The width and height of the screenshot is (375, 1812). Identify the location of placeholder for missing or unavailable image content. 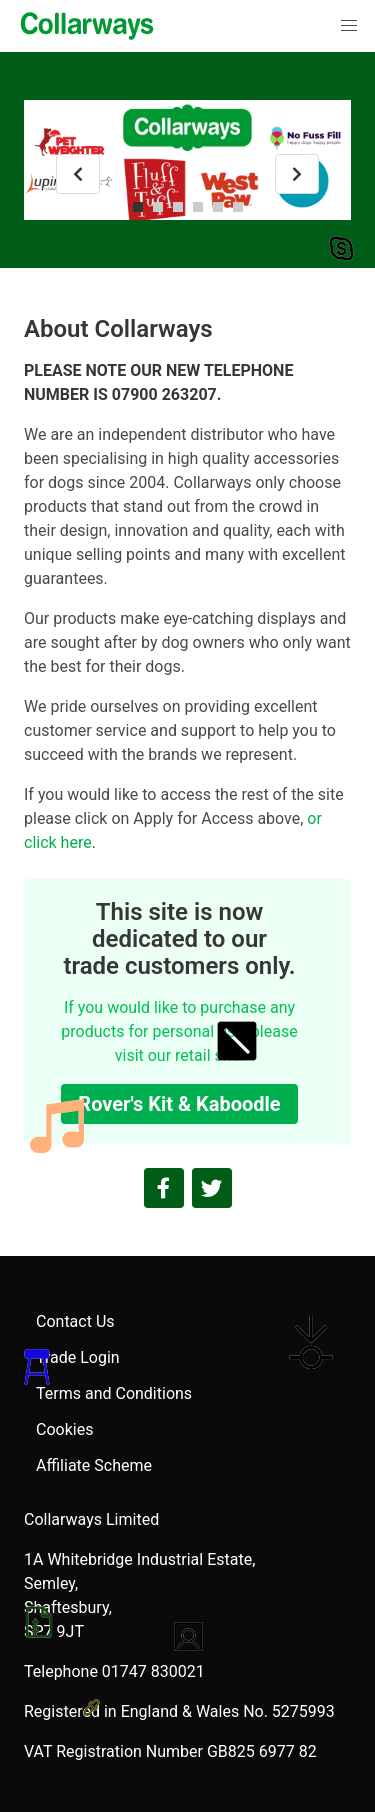
(237, 1041).